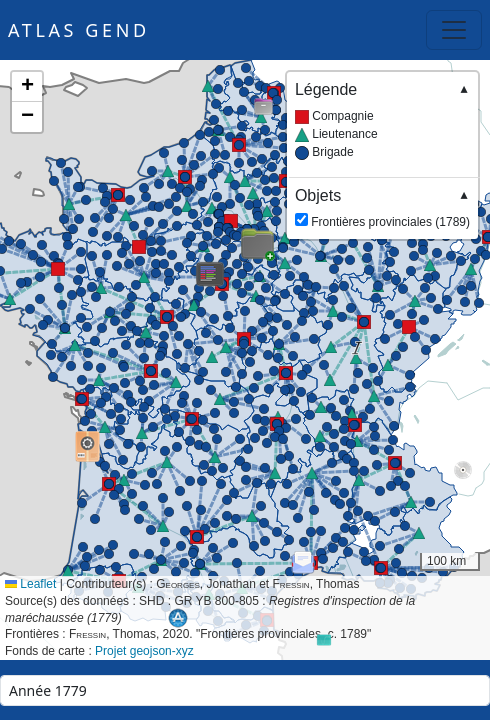 The width and height of the screenshot is (490, 720). Describe the element at coordinates (324, 640) in the screenshot. I see `open psensor temperature monitoring app` at that location.